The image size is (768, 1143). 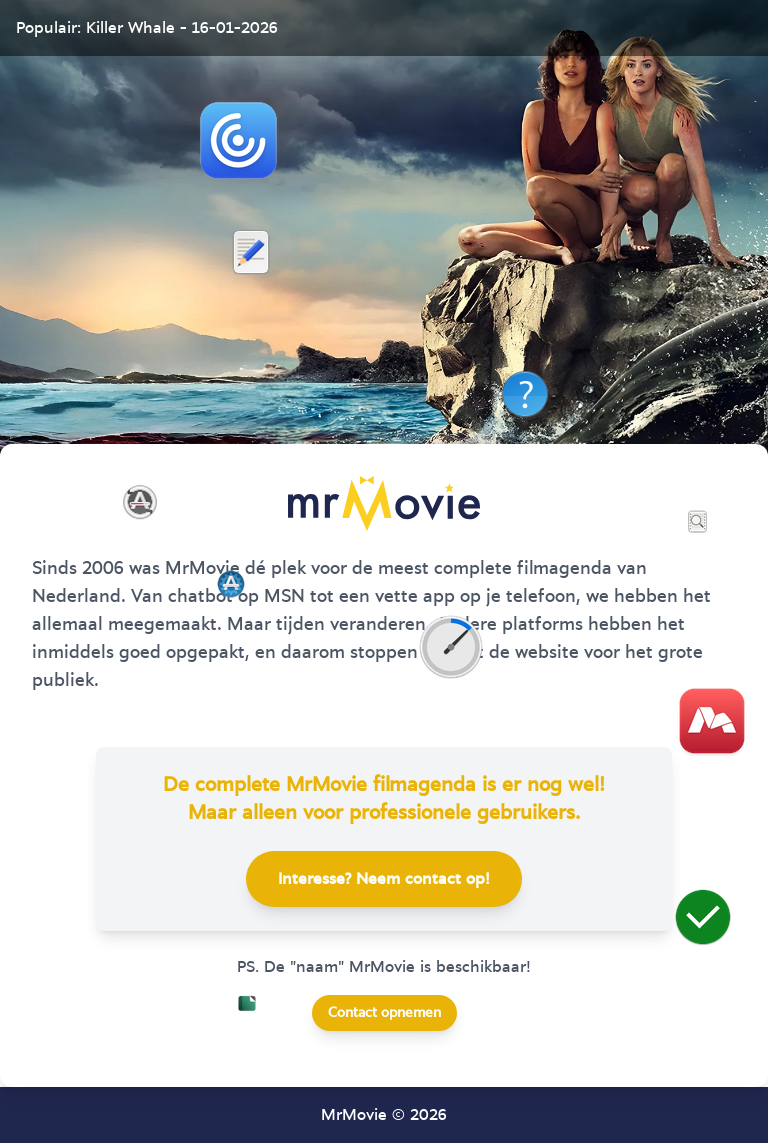 I want to click on open the log viewer application, so click(x=697, y=521).